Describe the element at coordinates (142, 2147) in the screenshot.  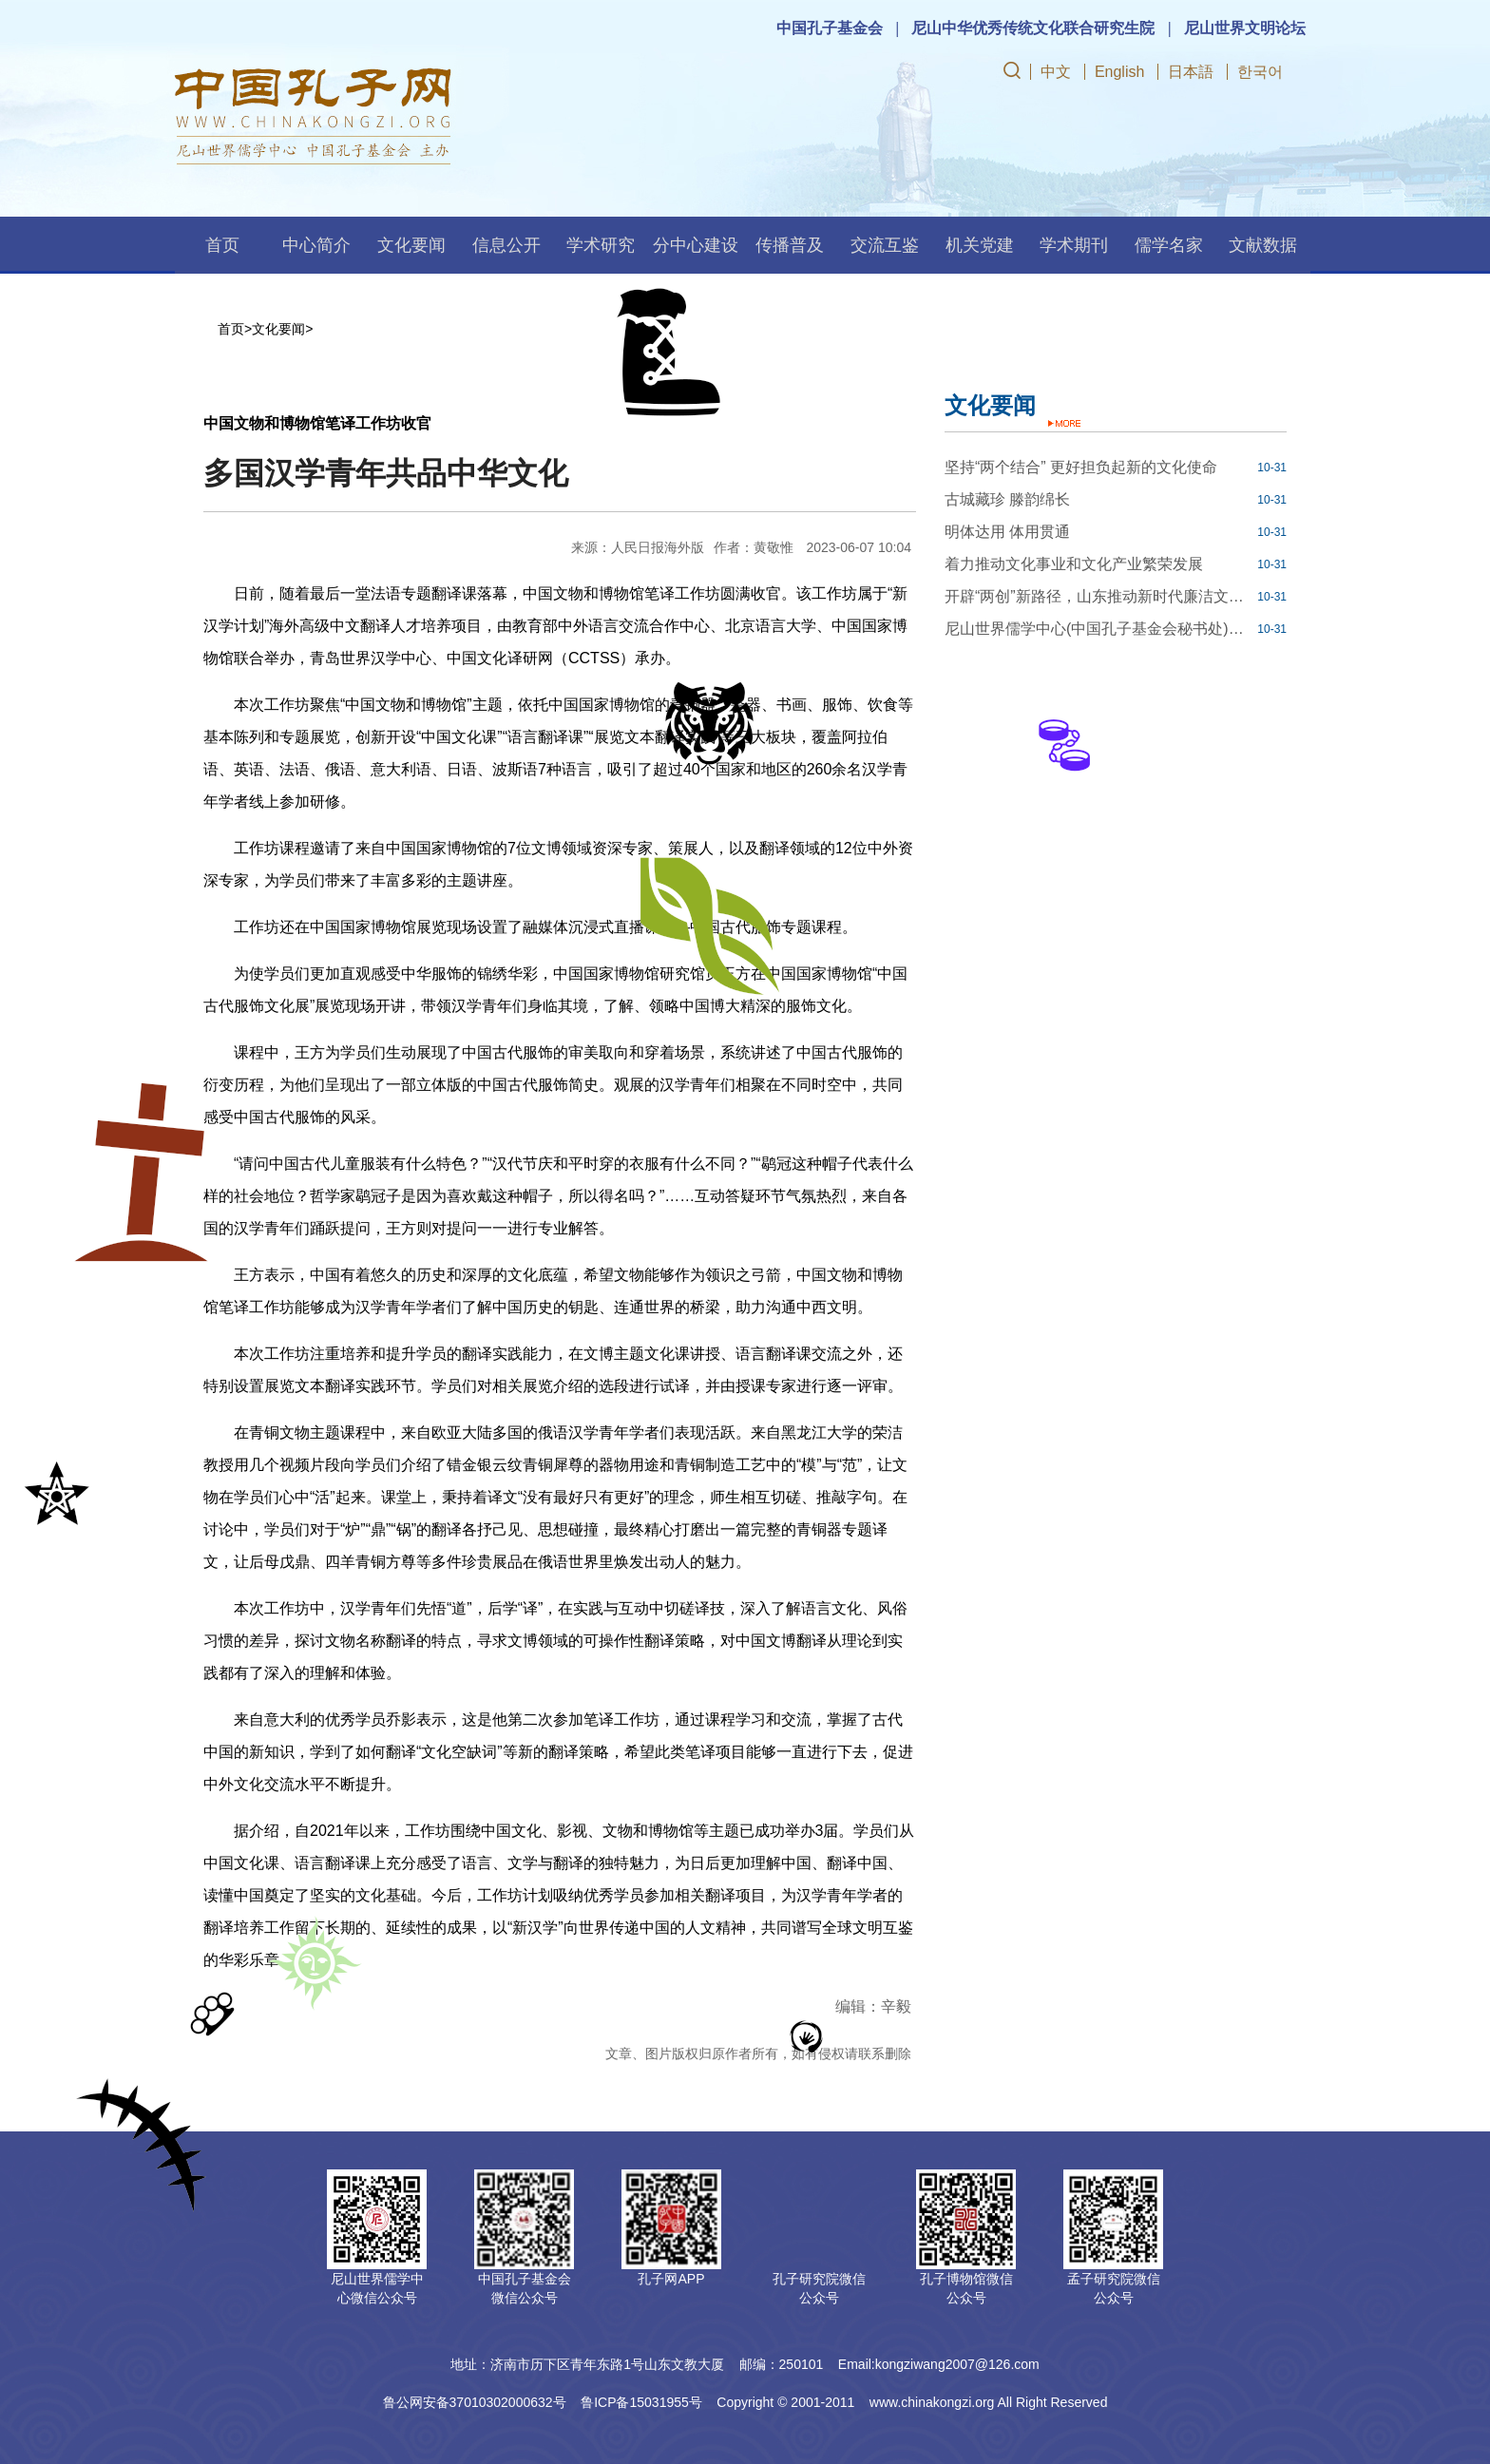
I see `indicates damage or injury status in a game` at that location.